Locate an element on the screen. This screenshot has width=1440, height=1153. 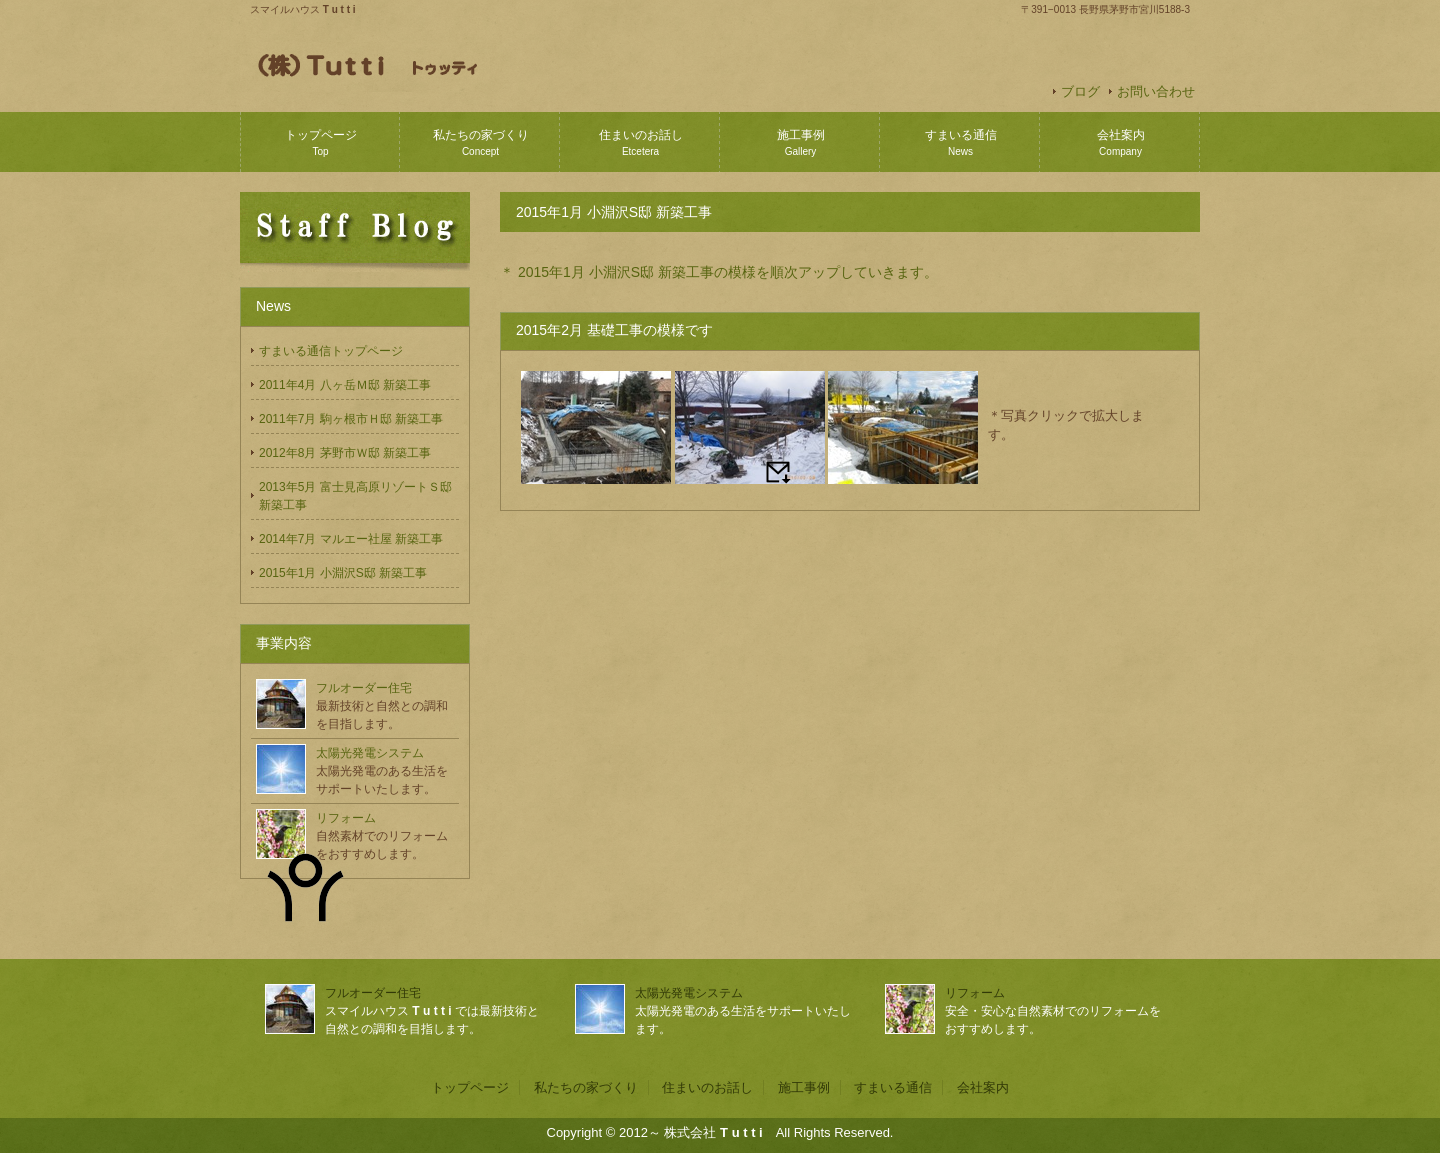
accessibility or inclusive design features is located at coordinates (305, 887).